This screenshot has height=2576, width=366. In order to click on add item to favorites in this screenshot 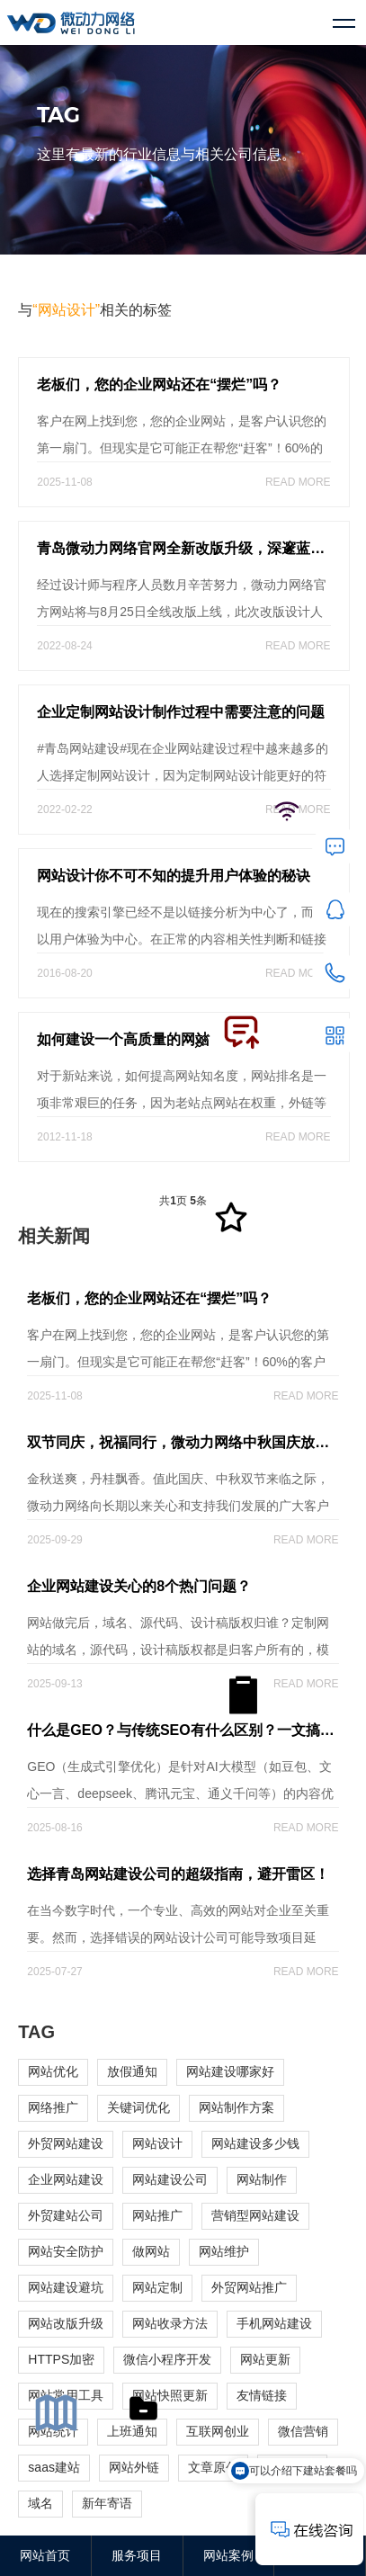, I will do `click(231, 1218)`.